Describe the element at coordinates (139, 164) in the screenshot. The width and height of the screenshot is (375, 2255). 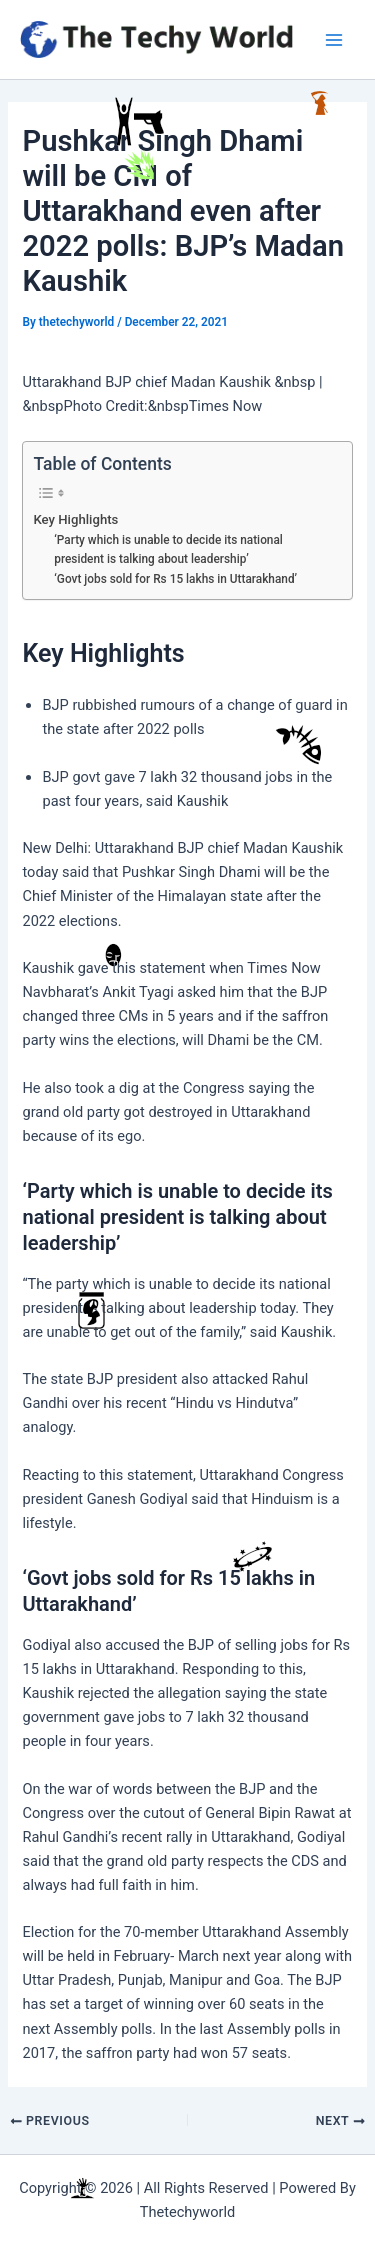
I see `indicates an explosion or blast effect in a game` at that location.